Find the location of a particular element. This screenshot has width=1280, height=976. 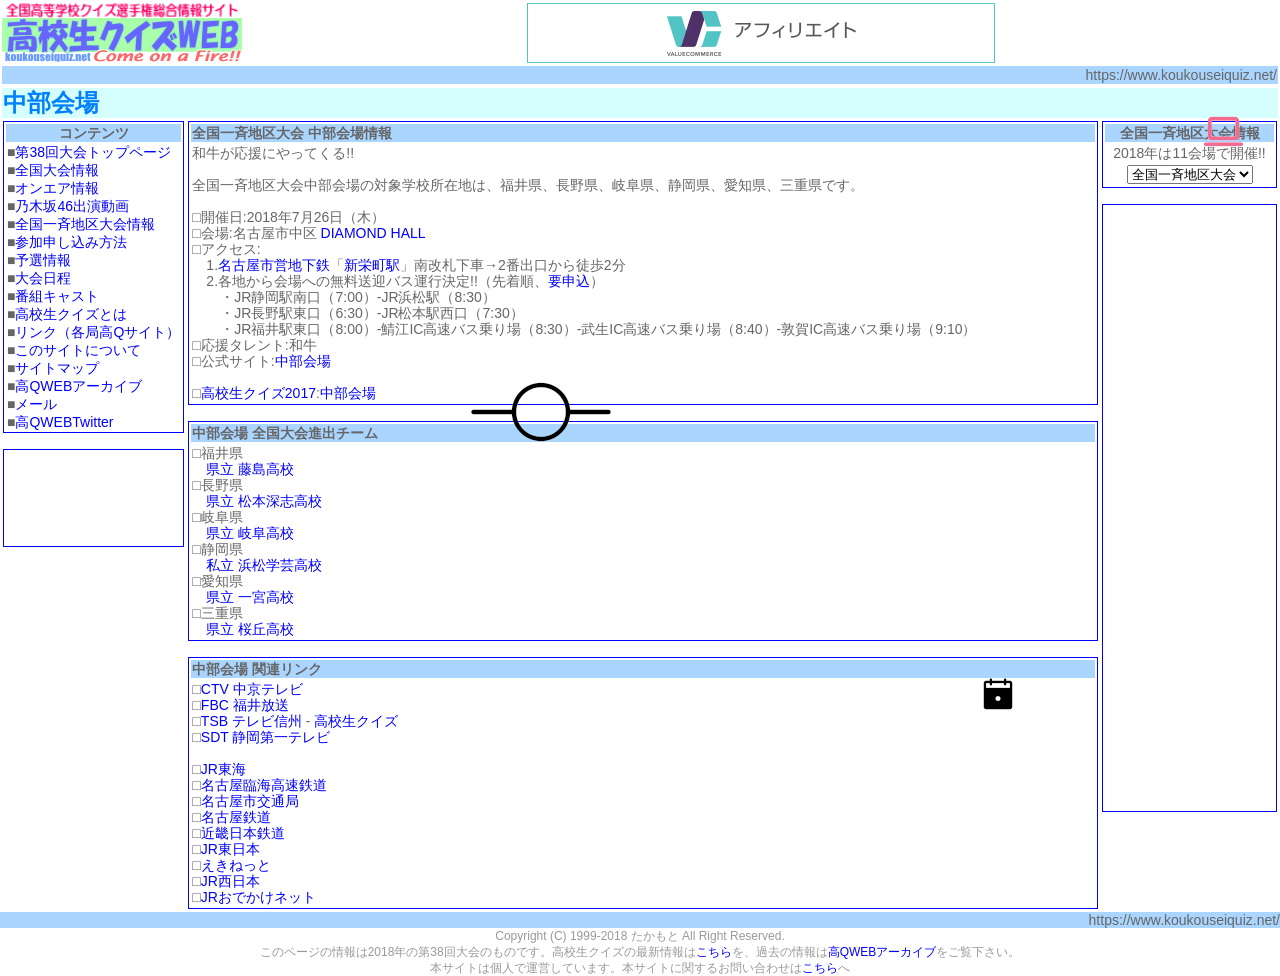

view commit history in version control is located at coordinates (541, 412).